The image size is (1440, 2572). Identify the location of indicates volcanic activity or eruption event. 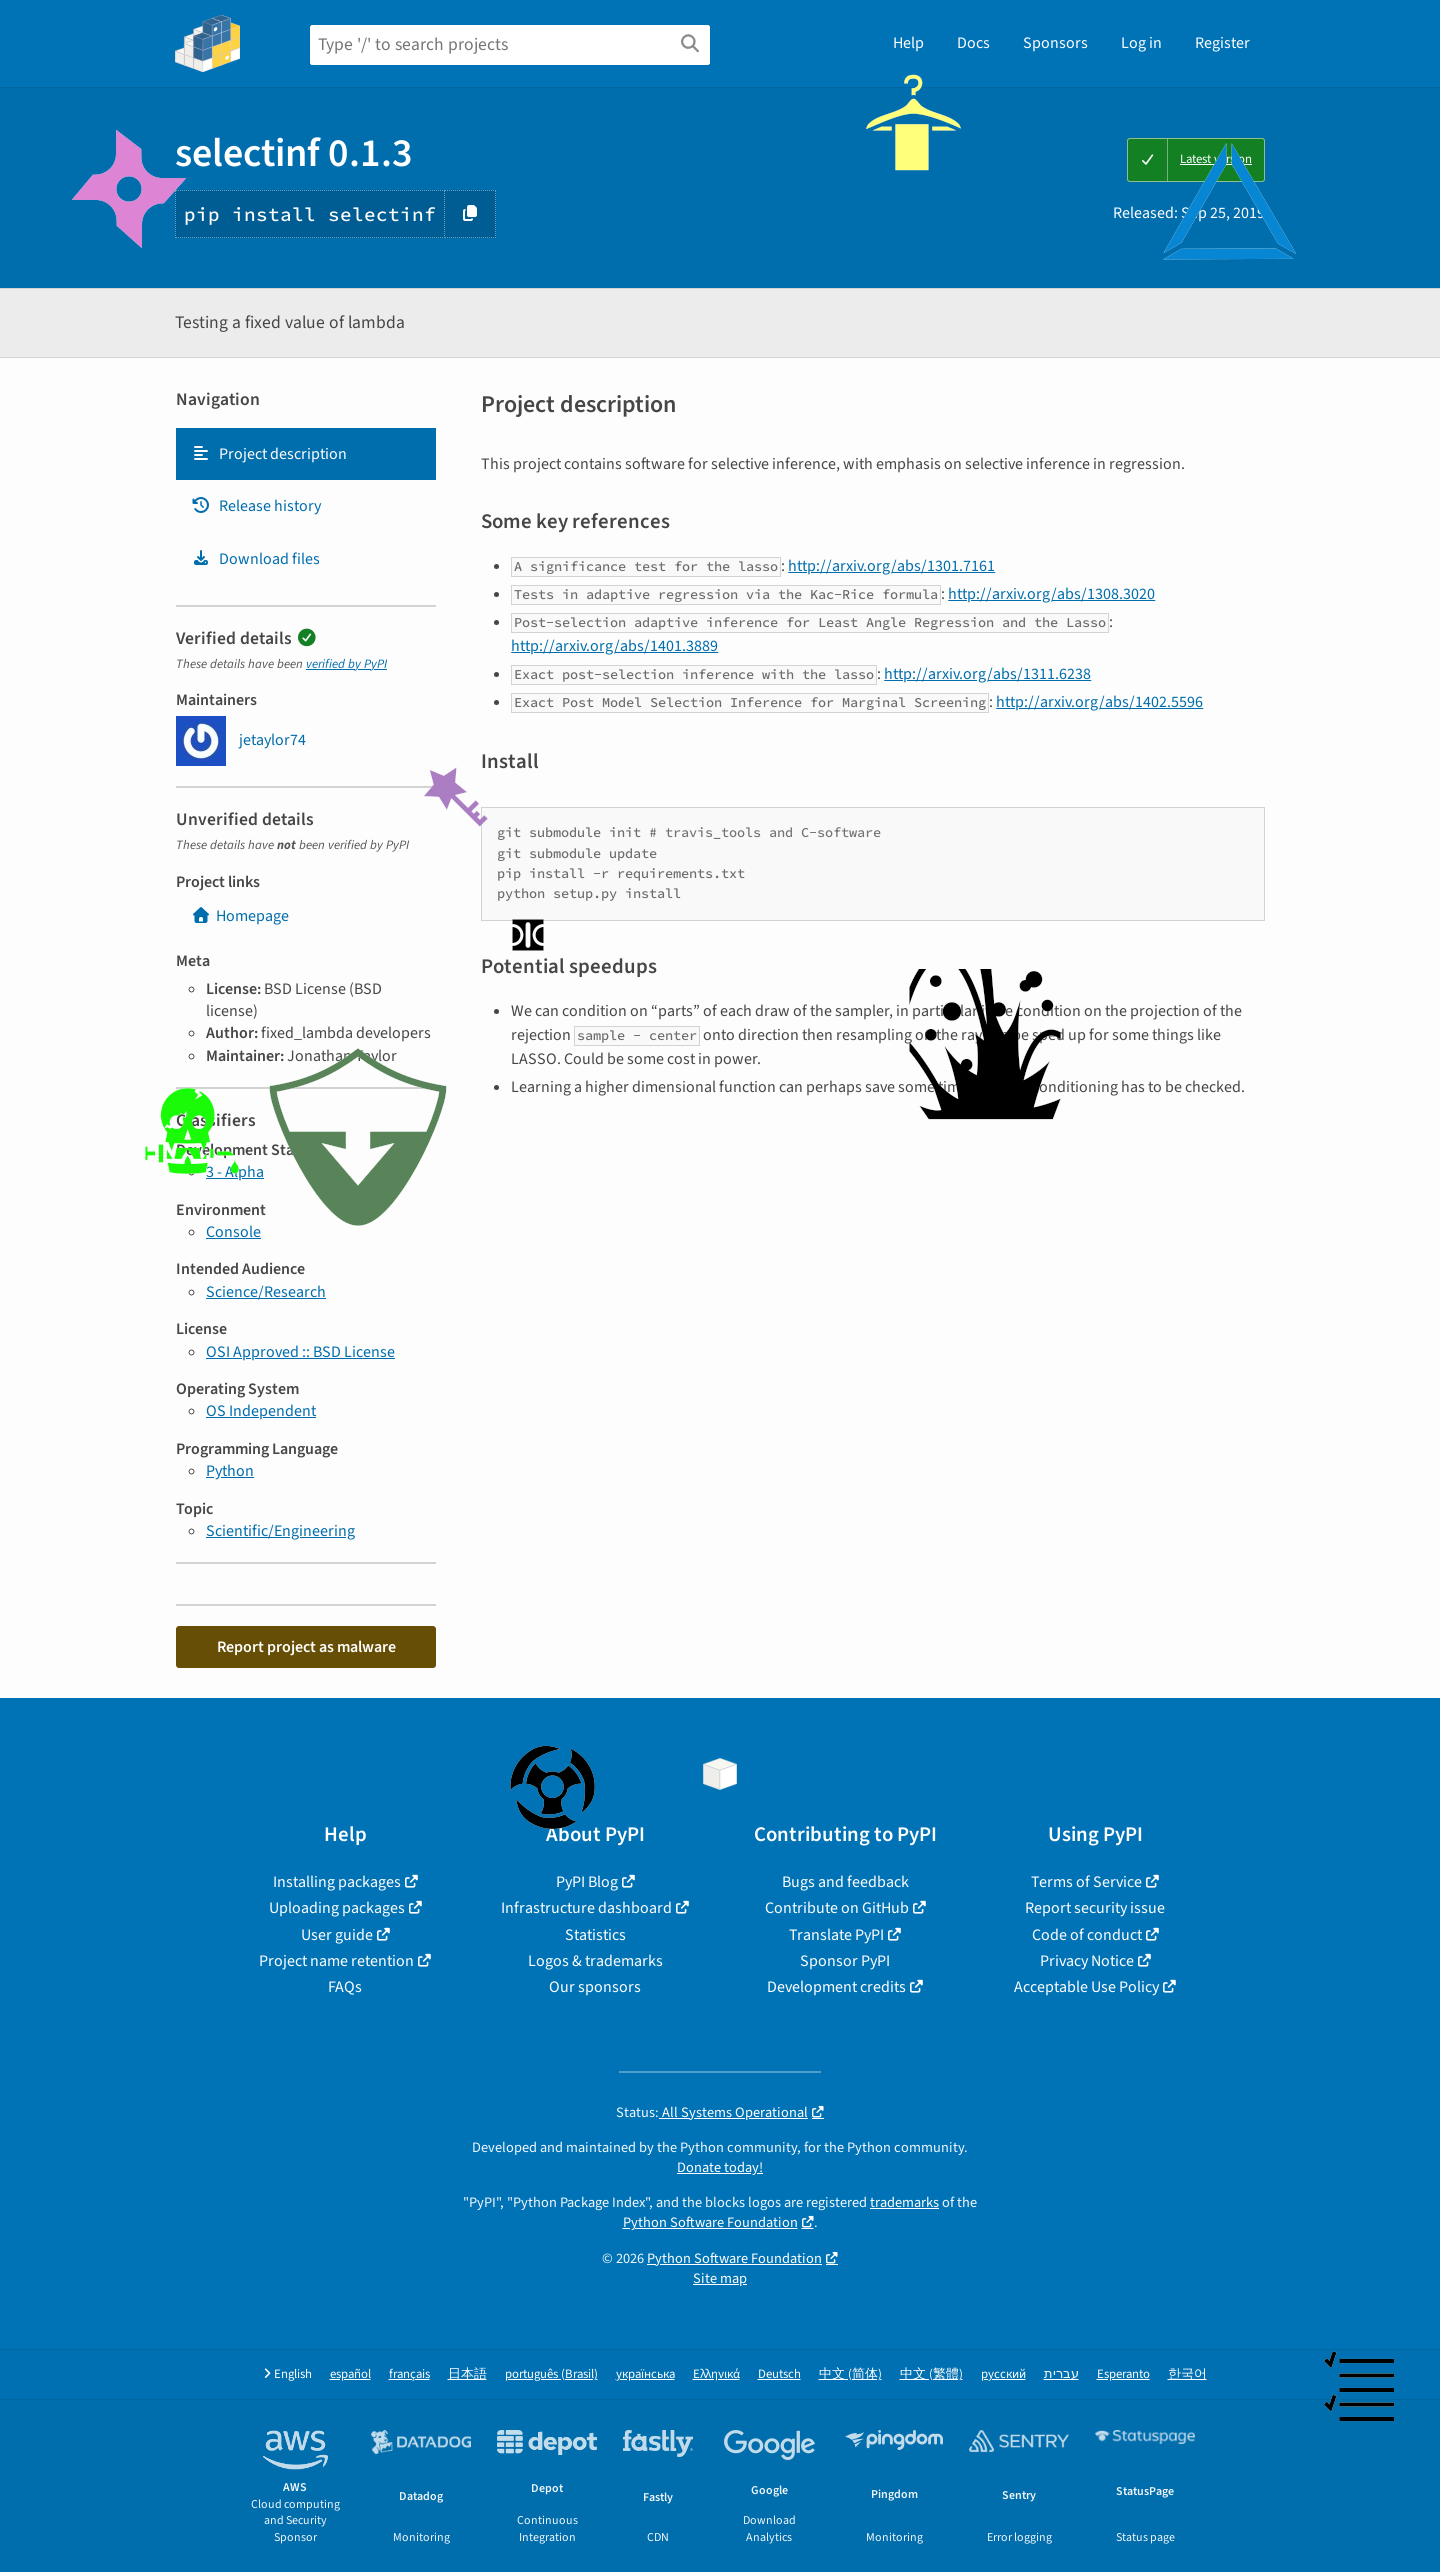
(984, 1044).